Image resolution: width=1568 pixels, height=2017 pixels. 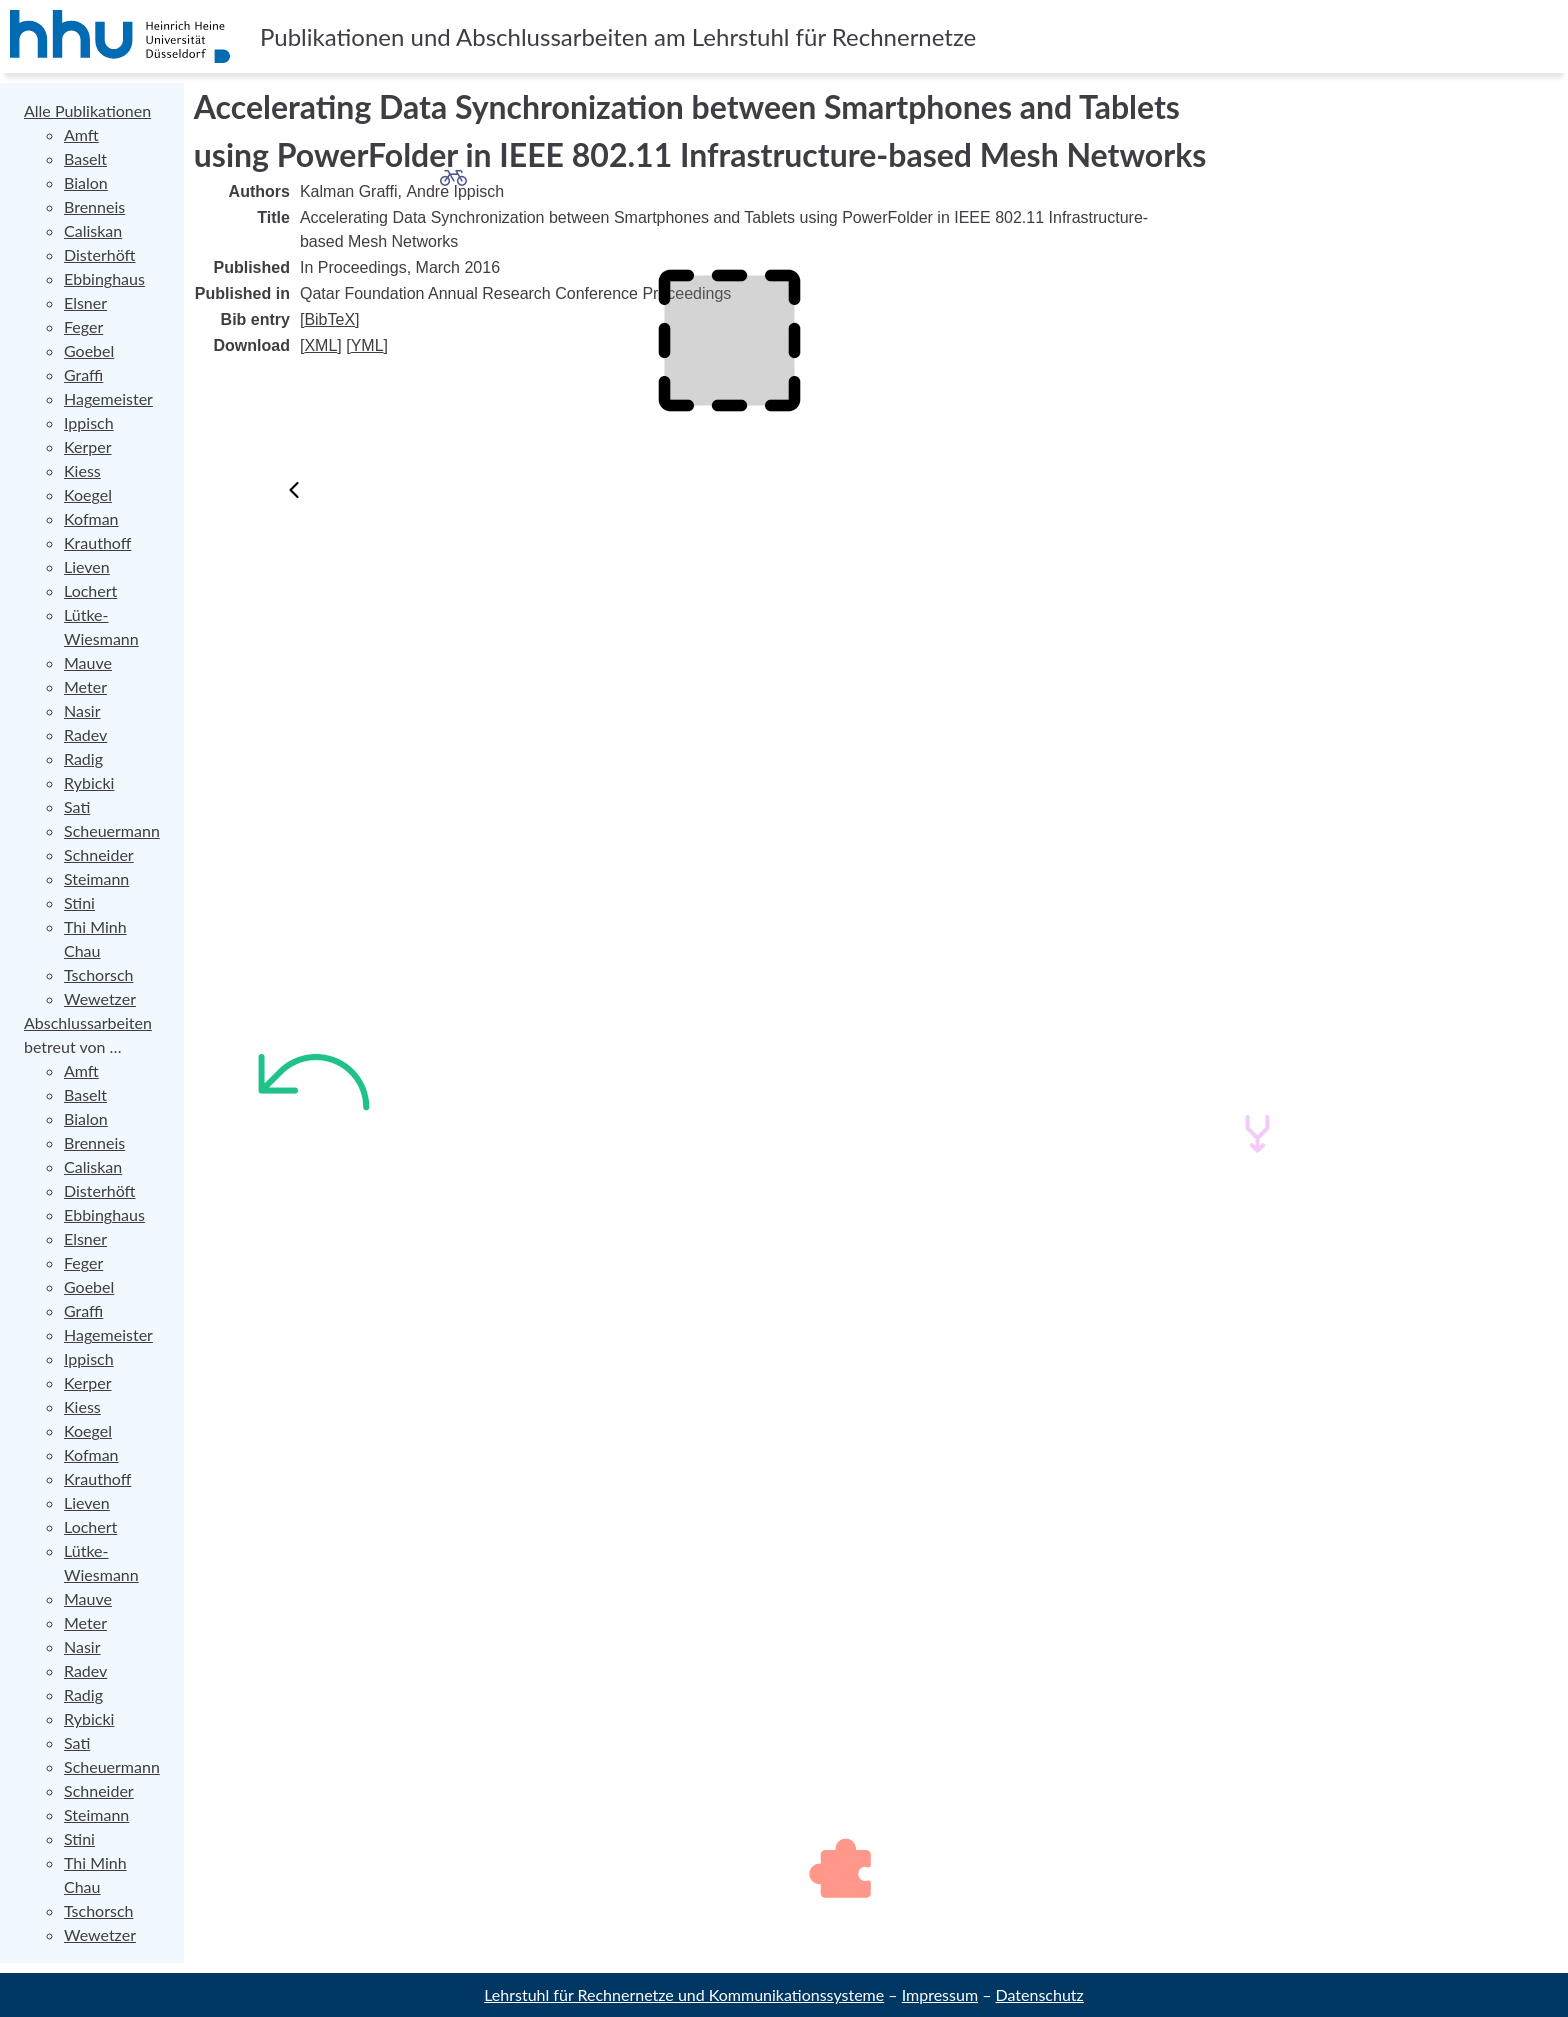 What do you see at coordinates (1257, 1132) in the screenshot?
I see `merge branches or items together` at bounding box center [1257, 1132].